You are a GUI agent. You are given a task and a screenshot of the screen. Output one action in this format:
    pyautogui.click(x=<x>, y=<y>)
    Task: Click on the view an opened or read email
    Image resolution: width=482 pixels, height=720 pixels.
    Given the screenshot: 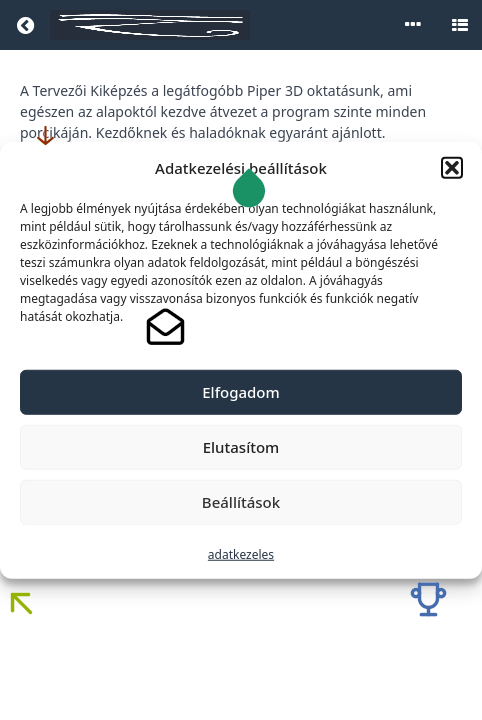 What is the action you would take?
    pyautogui.click(x=165, y=328)
    